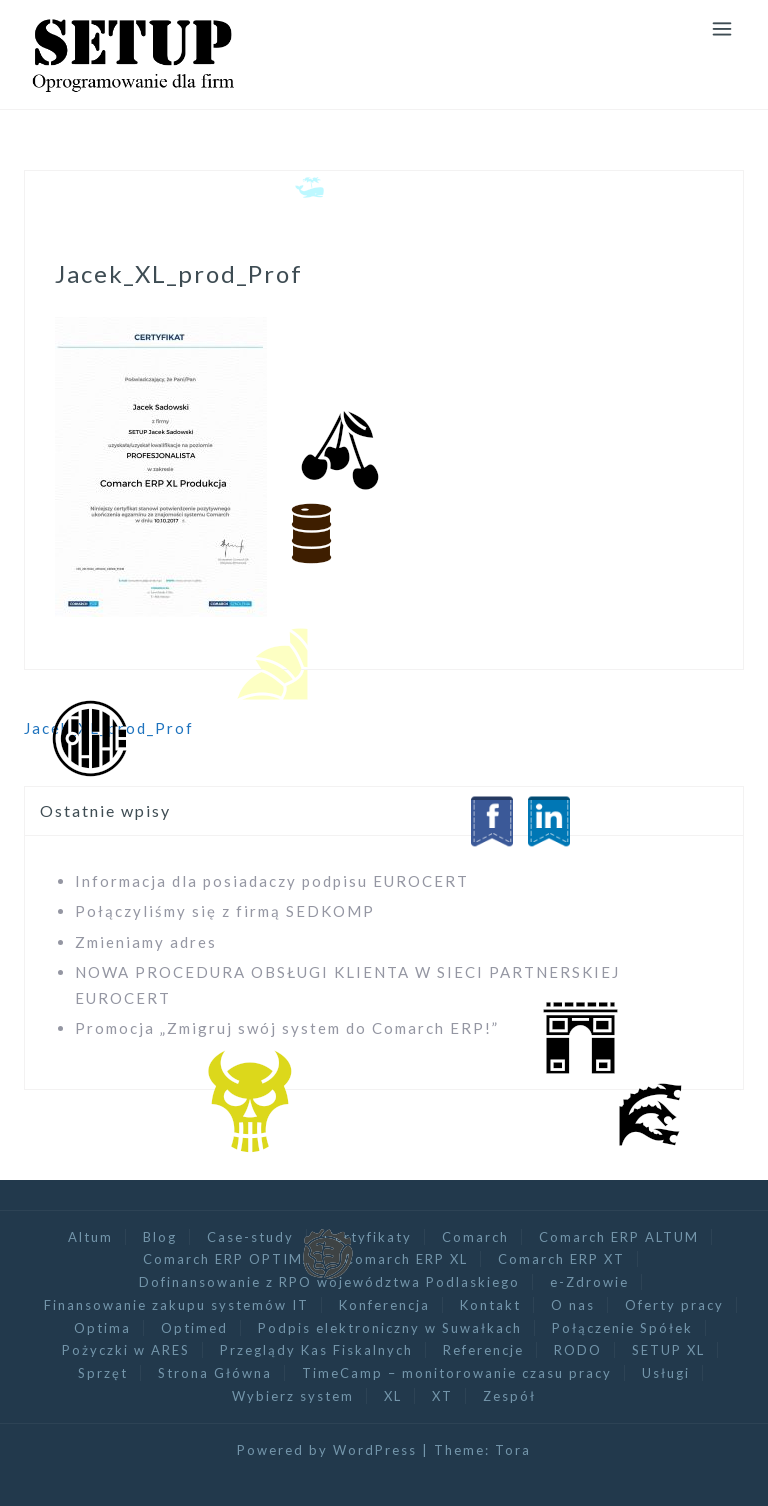 The width and height of the screenshot is (768, 1506). Describe the element at coordinates (650, 1114) in the screenshot. I see `select hydra creature or monster type` at that location.